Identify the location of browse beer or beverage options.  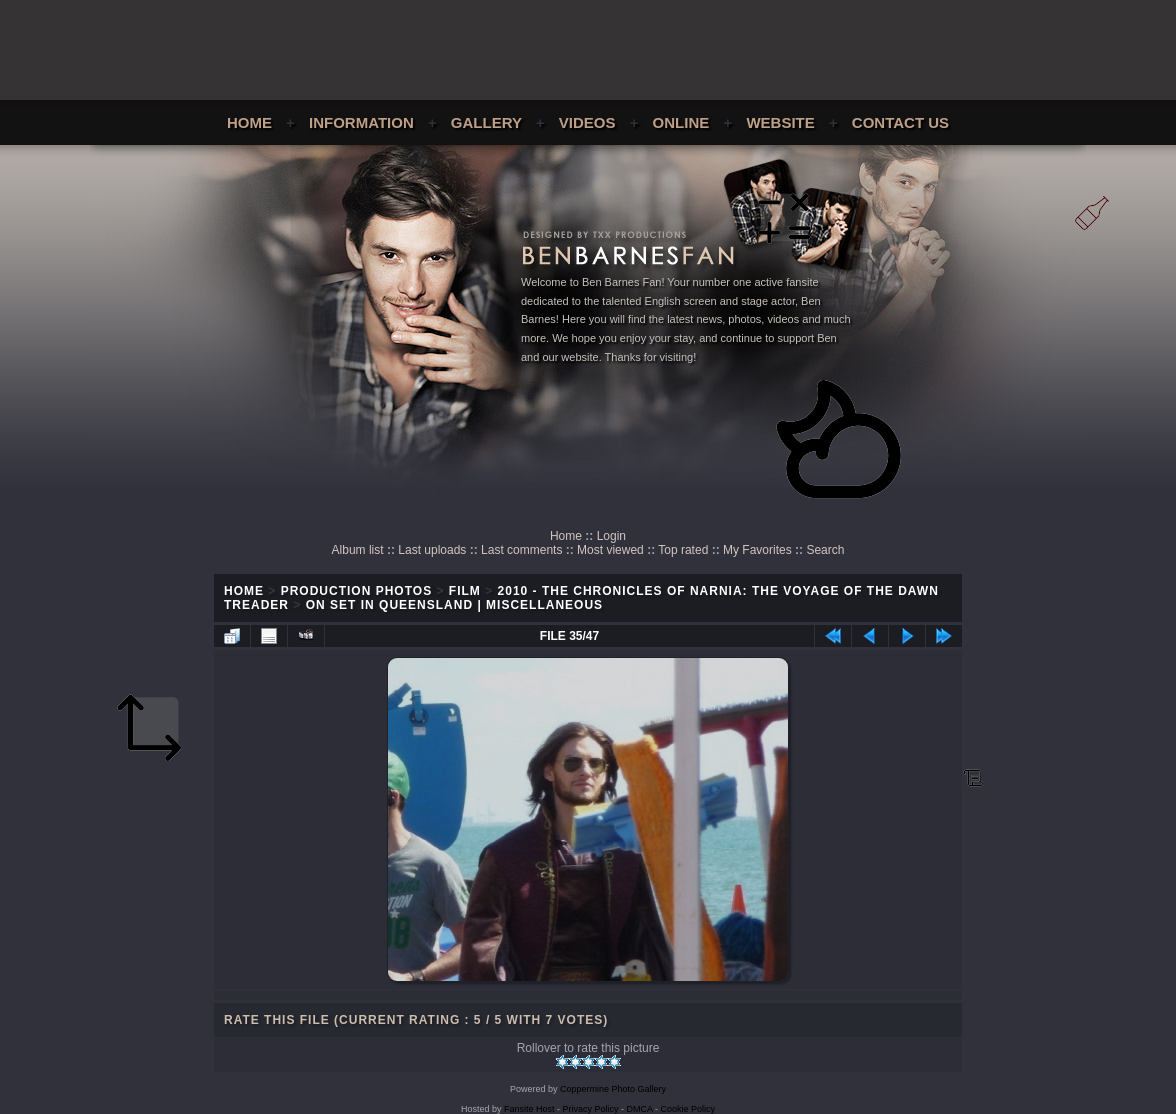
(1091, 213).